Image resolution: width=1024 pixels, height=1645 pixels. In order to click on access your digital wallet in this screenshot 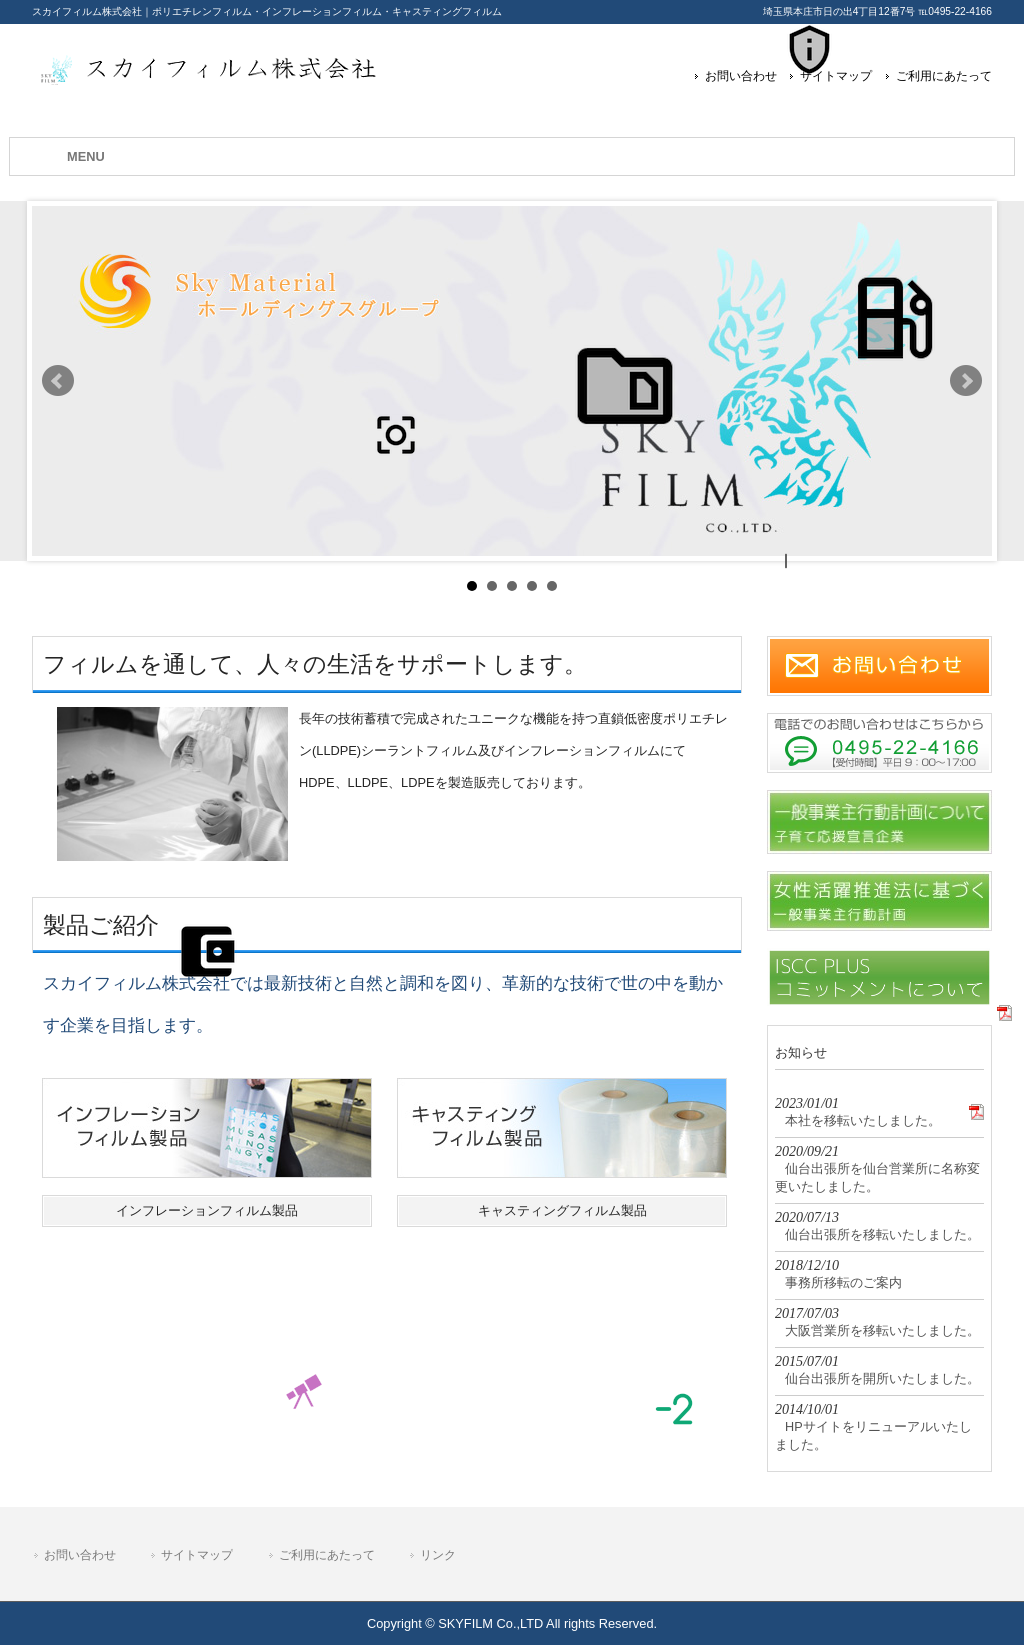, I will do `click(206, 951)`.